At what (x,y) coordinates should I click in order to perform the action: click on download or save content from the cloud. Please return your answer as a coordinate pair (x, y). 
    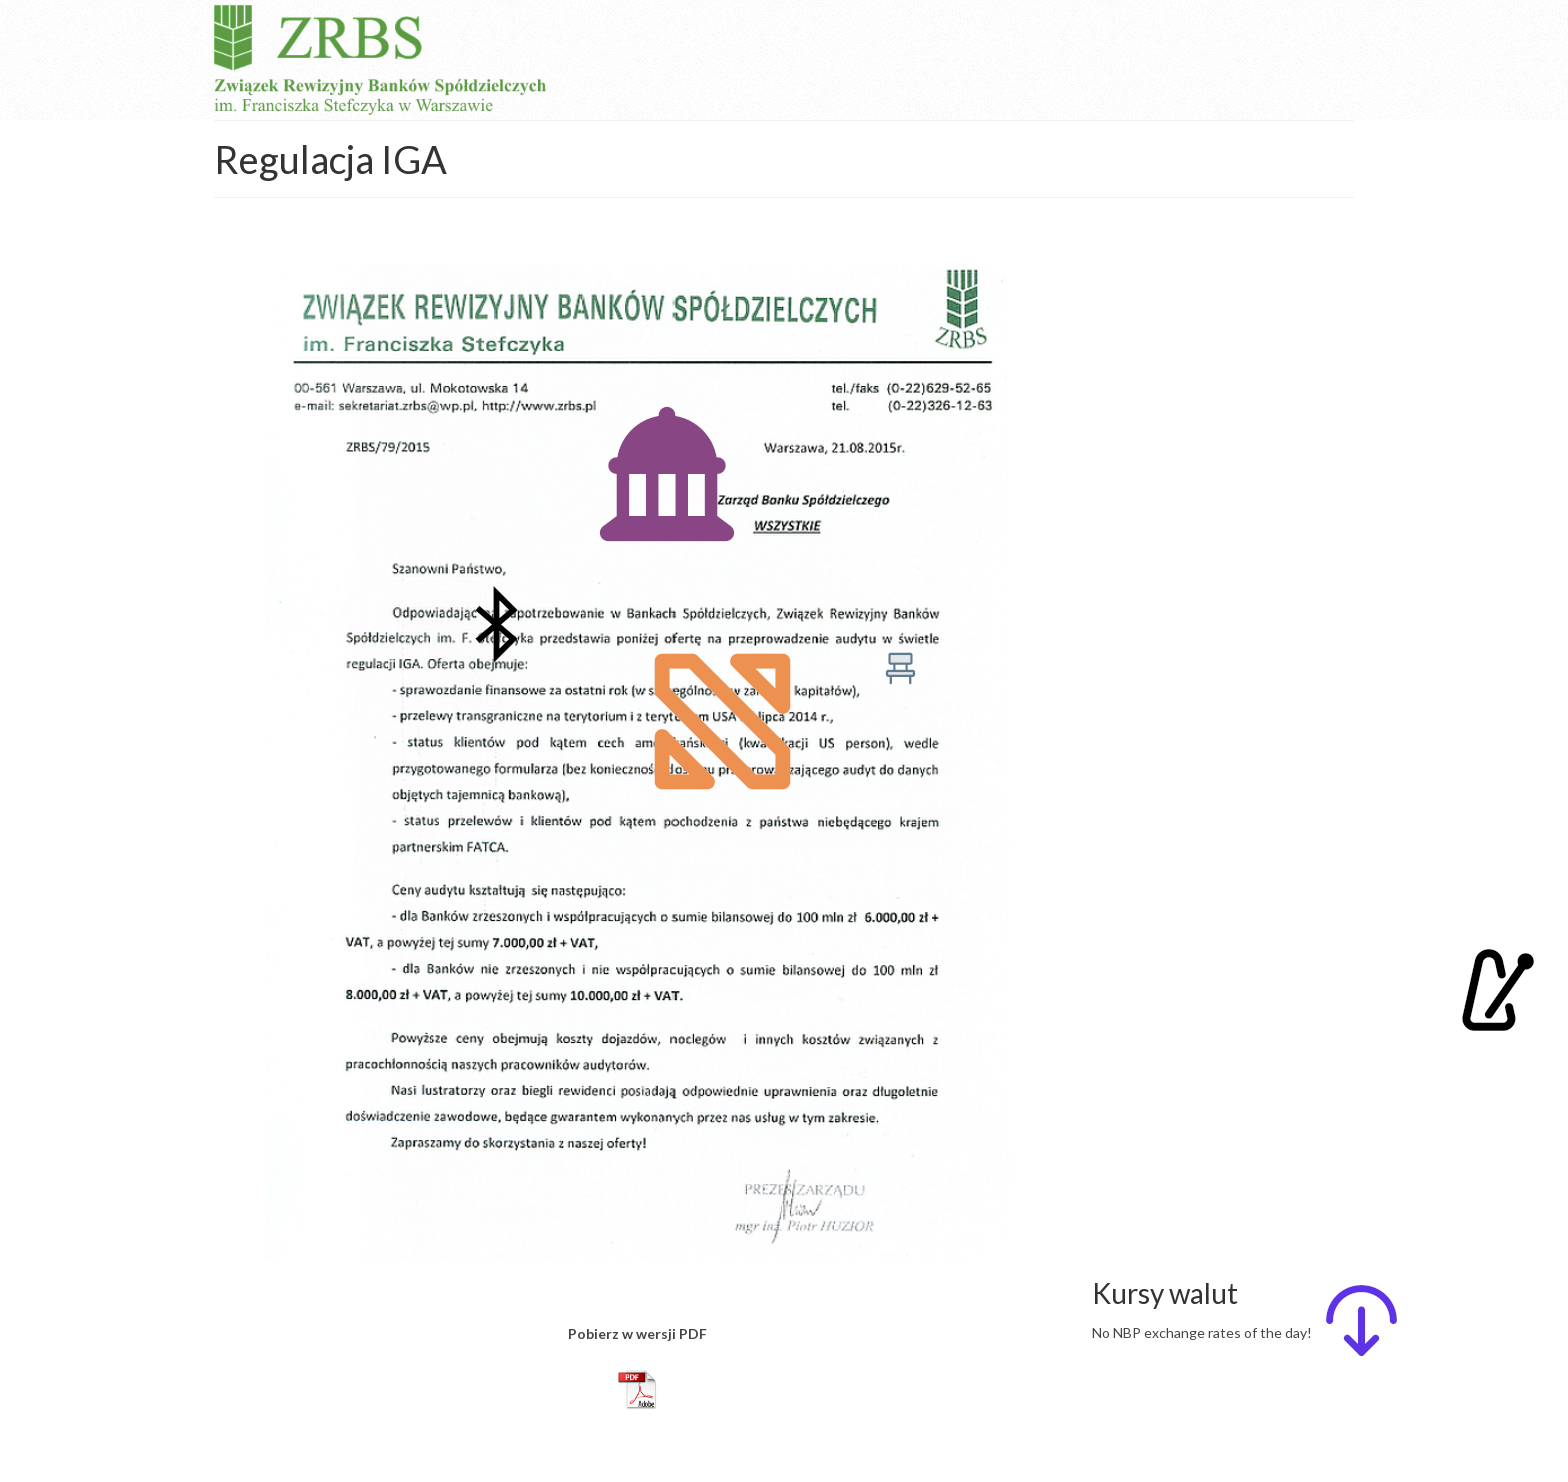
    Looking at the image, I should click on (1361, 1320).